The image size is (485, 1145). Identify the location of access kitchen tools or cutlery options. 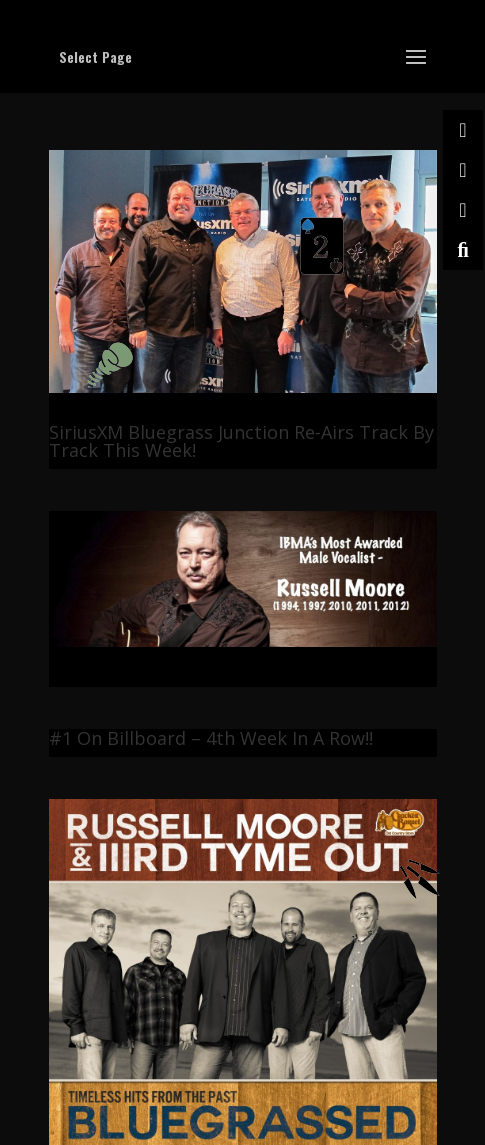
(419, 879).